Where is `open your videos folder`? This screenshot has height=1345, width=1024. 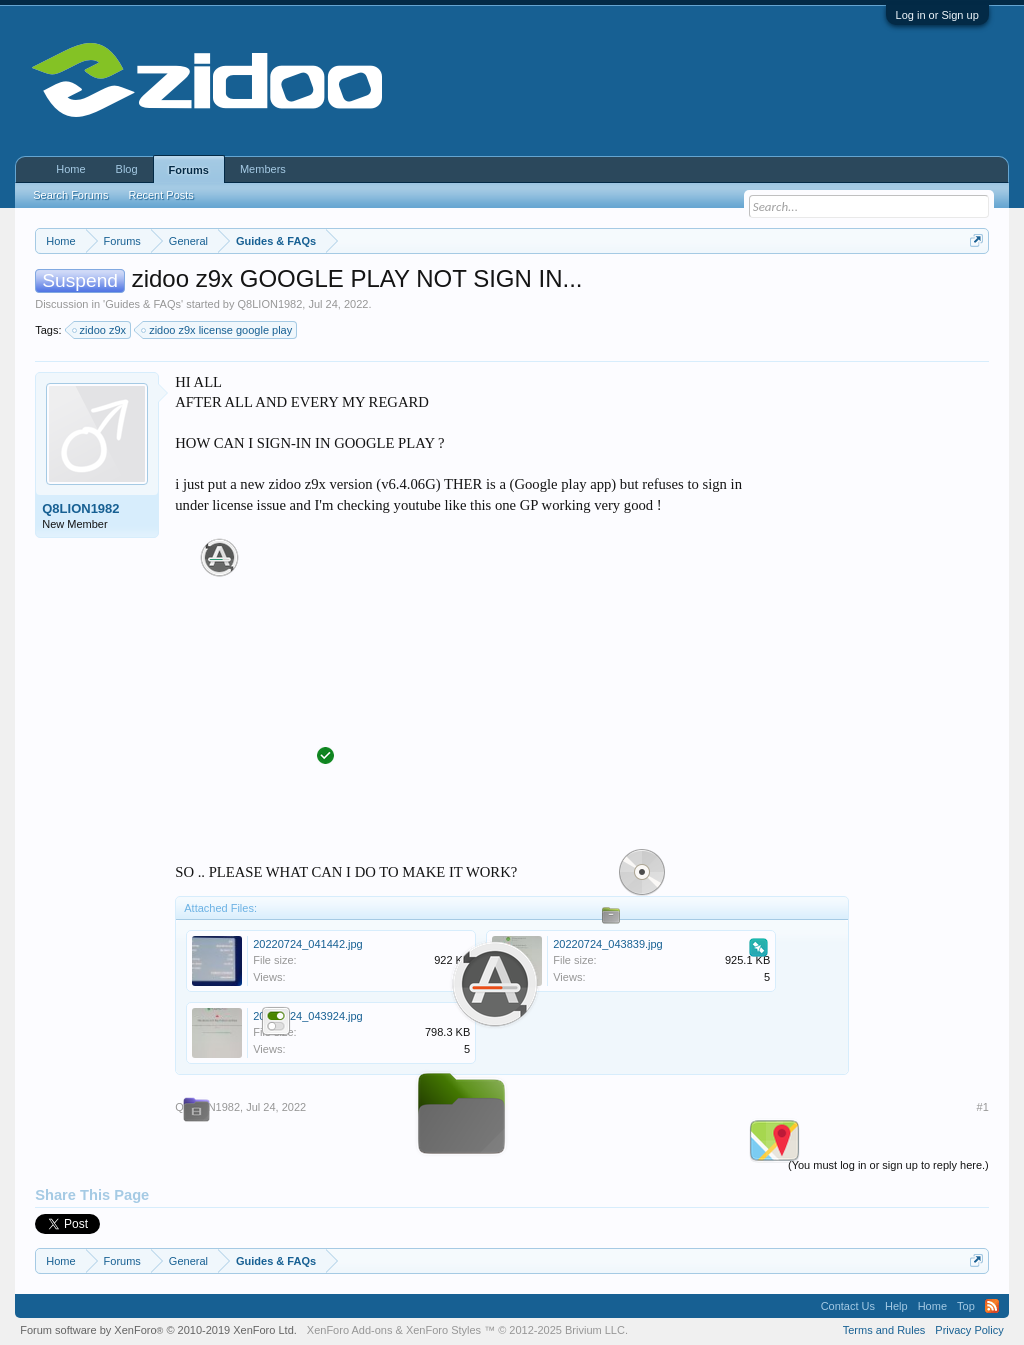
open your videos folder is located at coordinates (196, 1109).